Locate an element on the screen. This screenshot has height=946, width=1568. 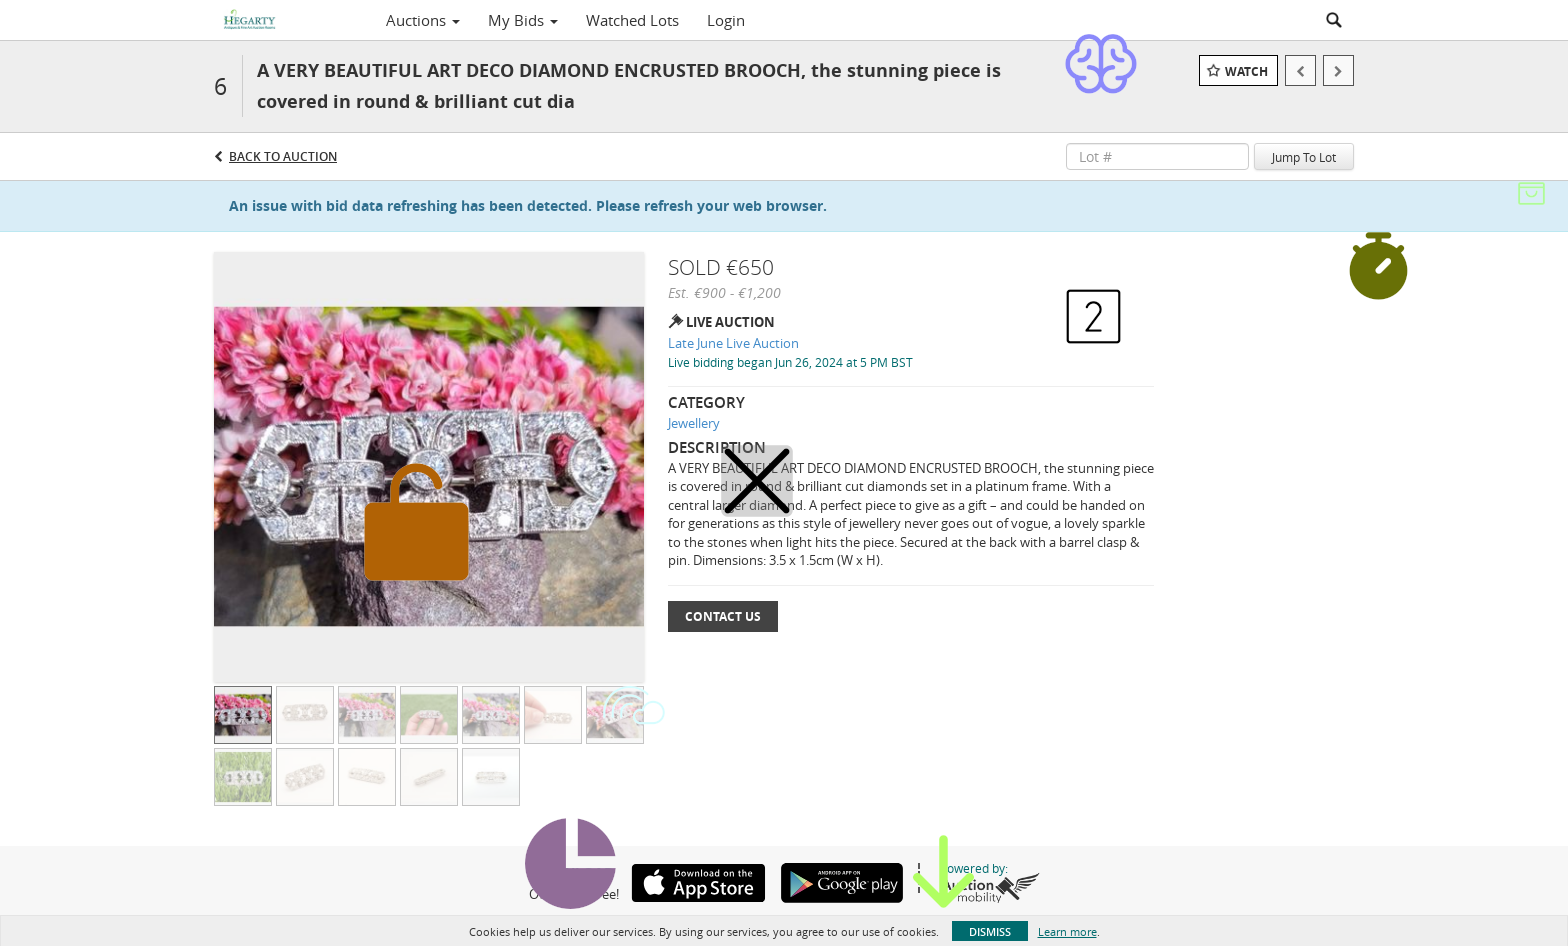
start a timer or countdown is located at coordinates (1378, 267).